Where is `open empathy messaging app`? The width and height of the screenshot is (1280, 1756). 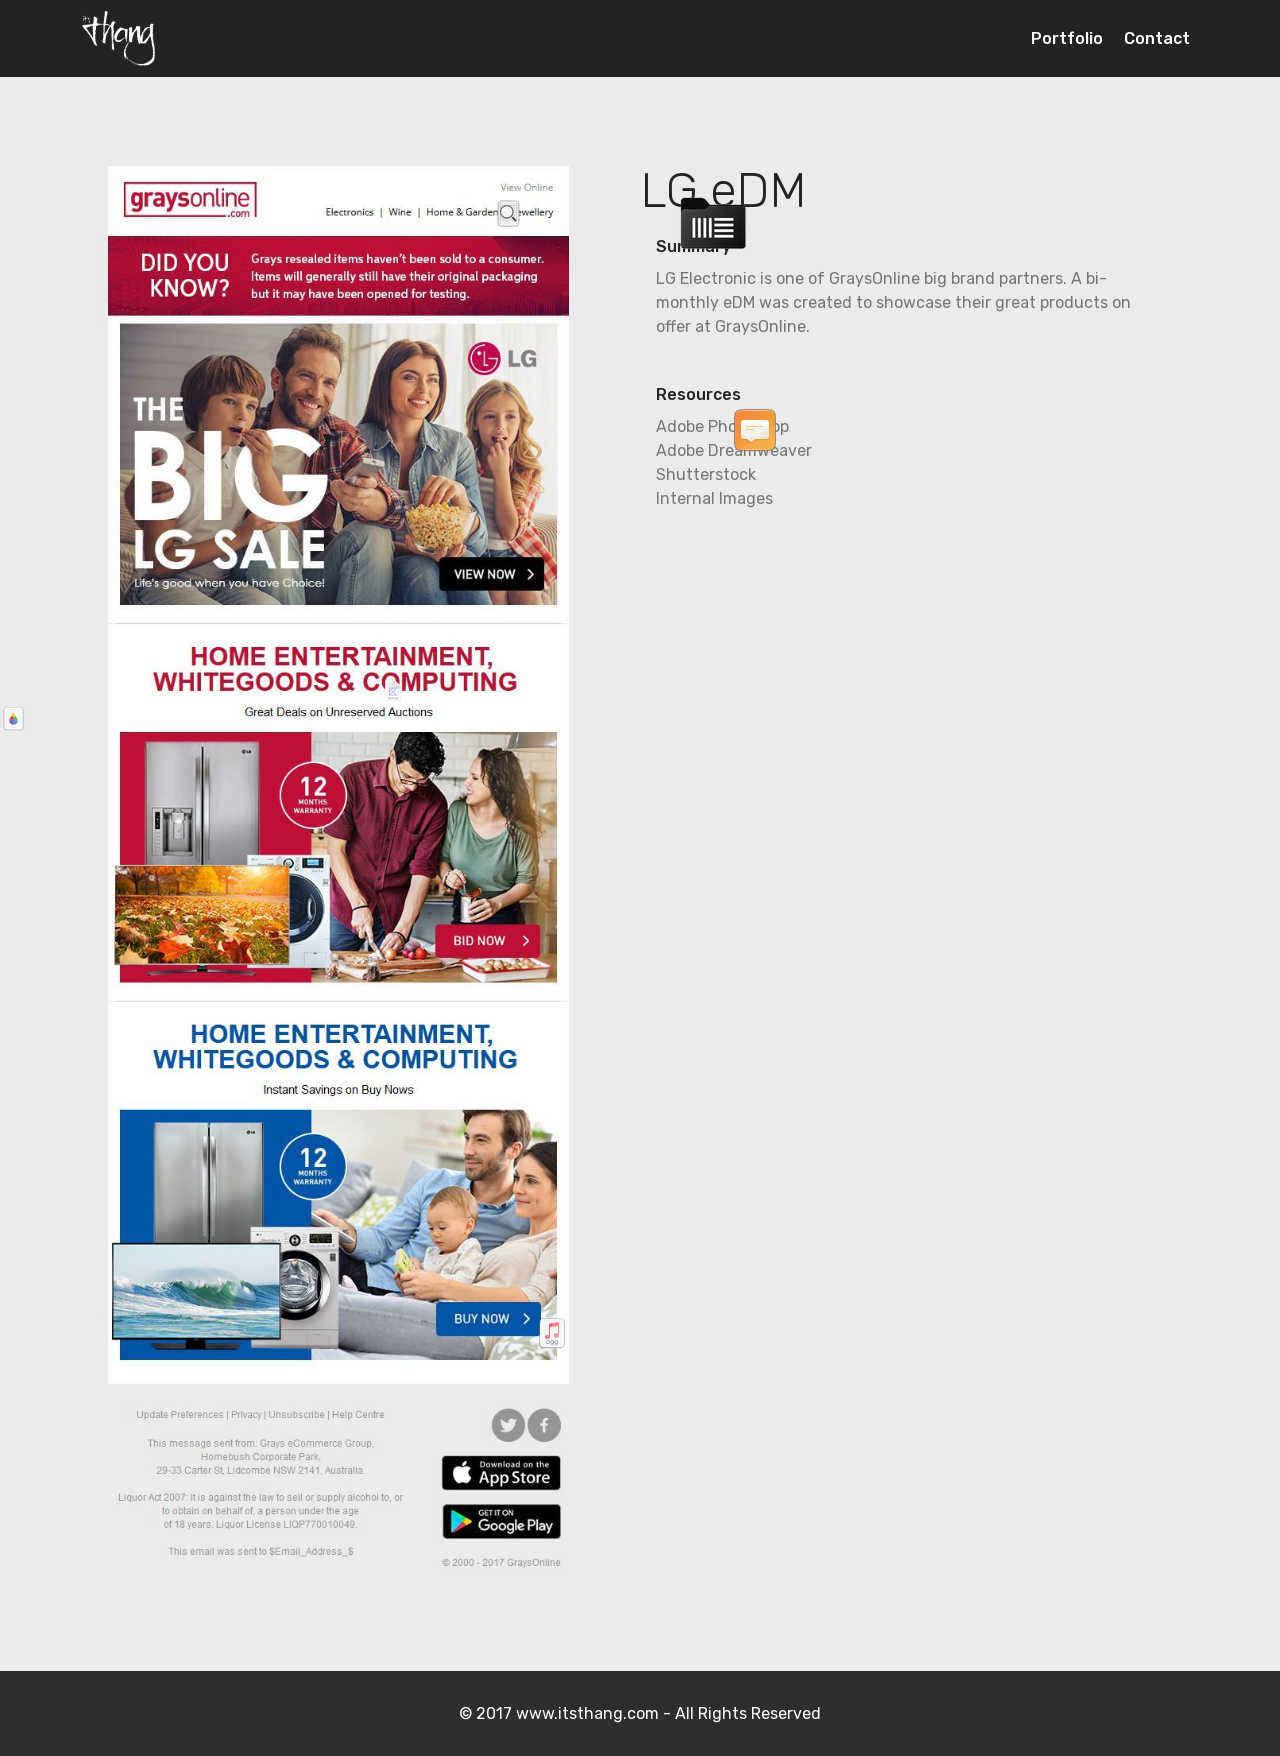 open empathy messaging app is located at coordinates (755, 430).